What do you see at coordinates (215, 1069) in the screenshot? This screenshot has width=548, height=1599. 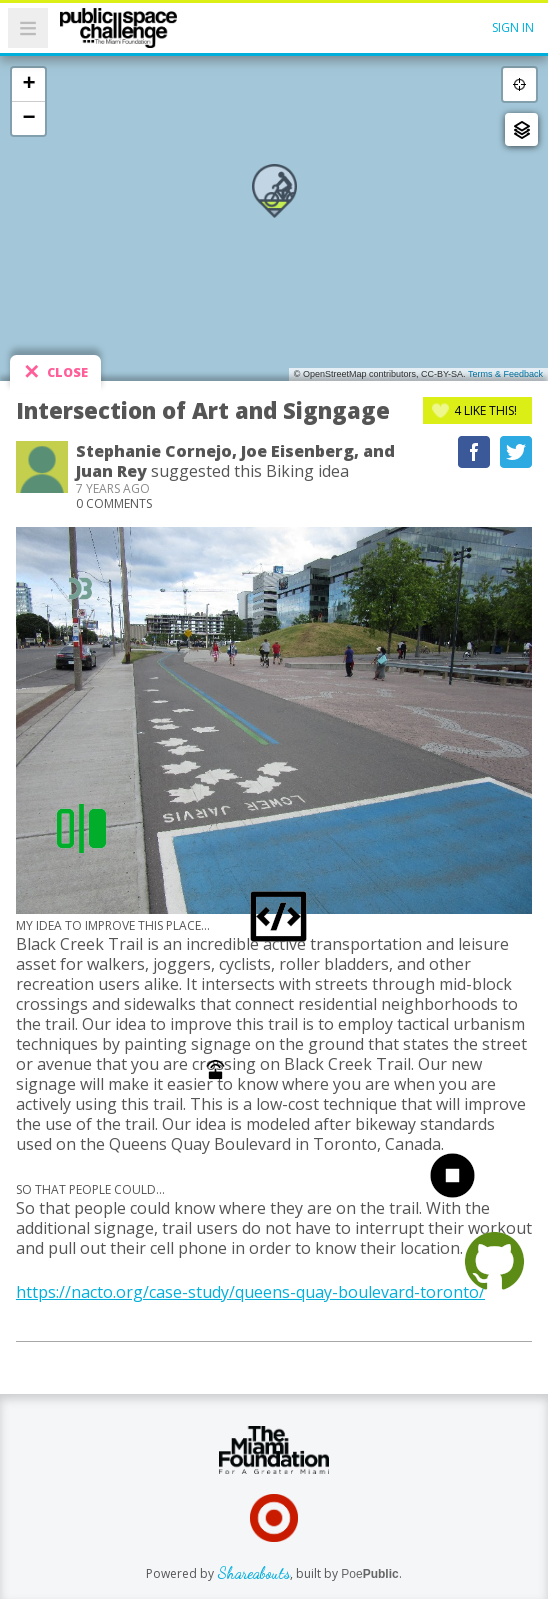 I see `access router or network settings` at bounding box center [215, 1069].